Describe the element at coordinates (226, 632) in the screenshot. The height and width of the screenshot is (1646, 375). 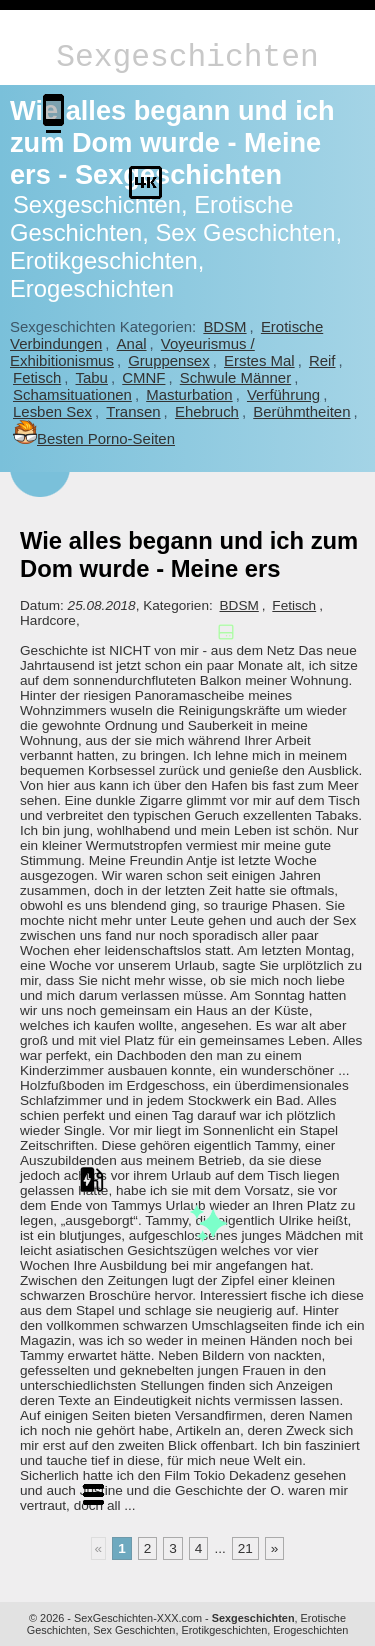
I see `access storage or disk management` at that location.